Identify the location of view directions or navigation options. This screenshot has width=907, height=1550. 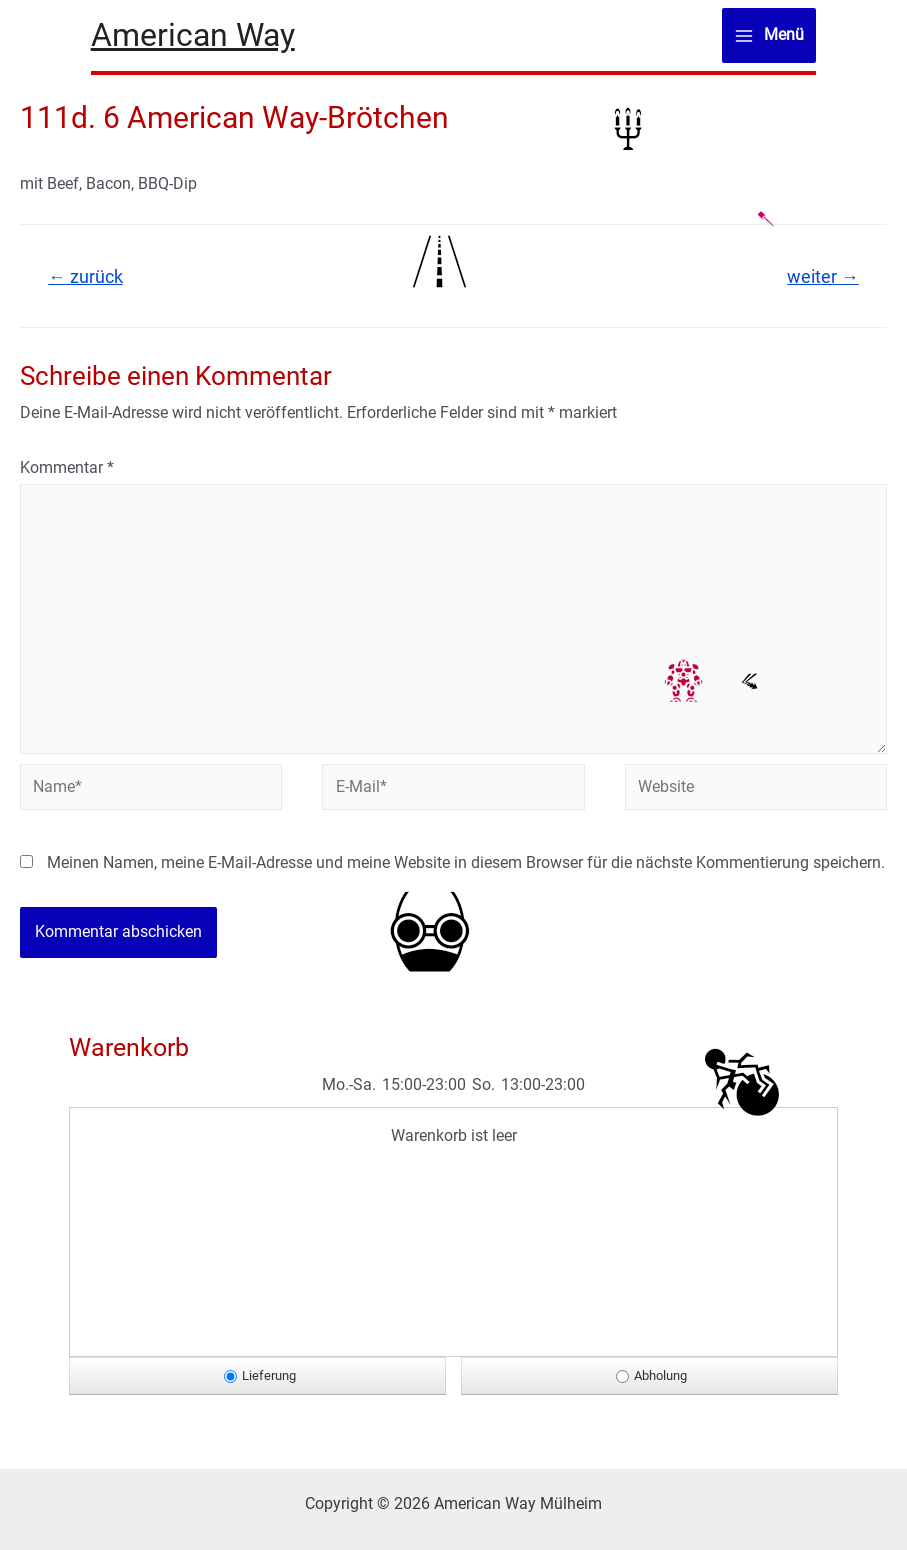
(439, 261).